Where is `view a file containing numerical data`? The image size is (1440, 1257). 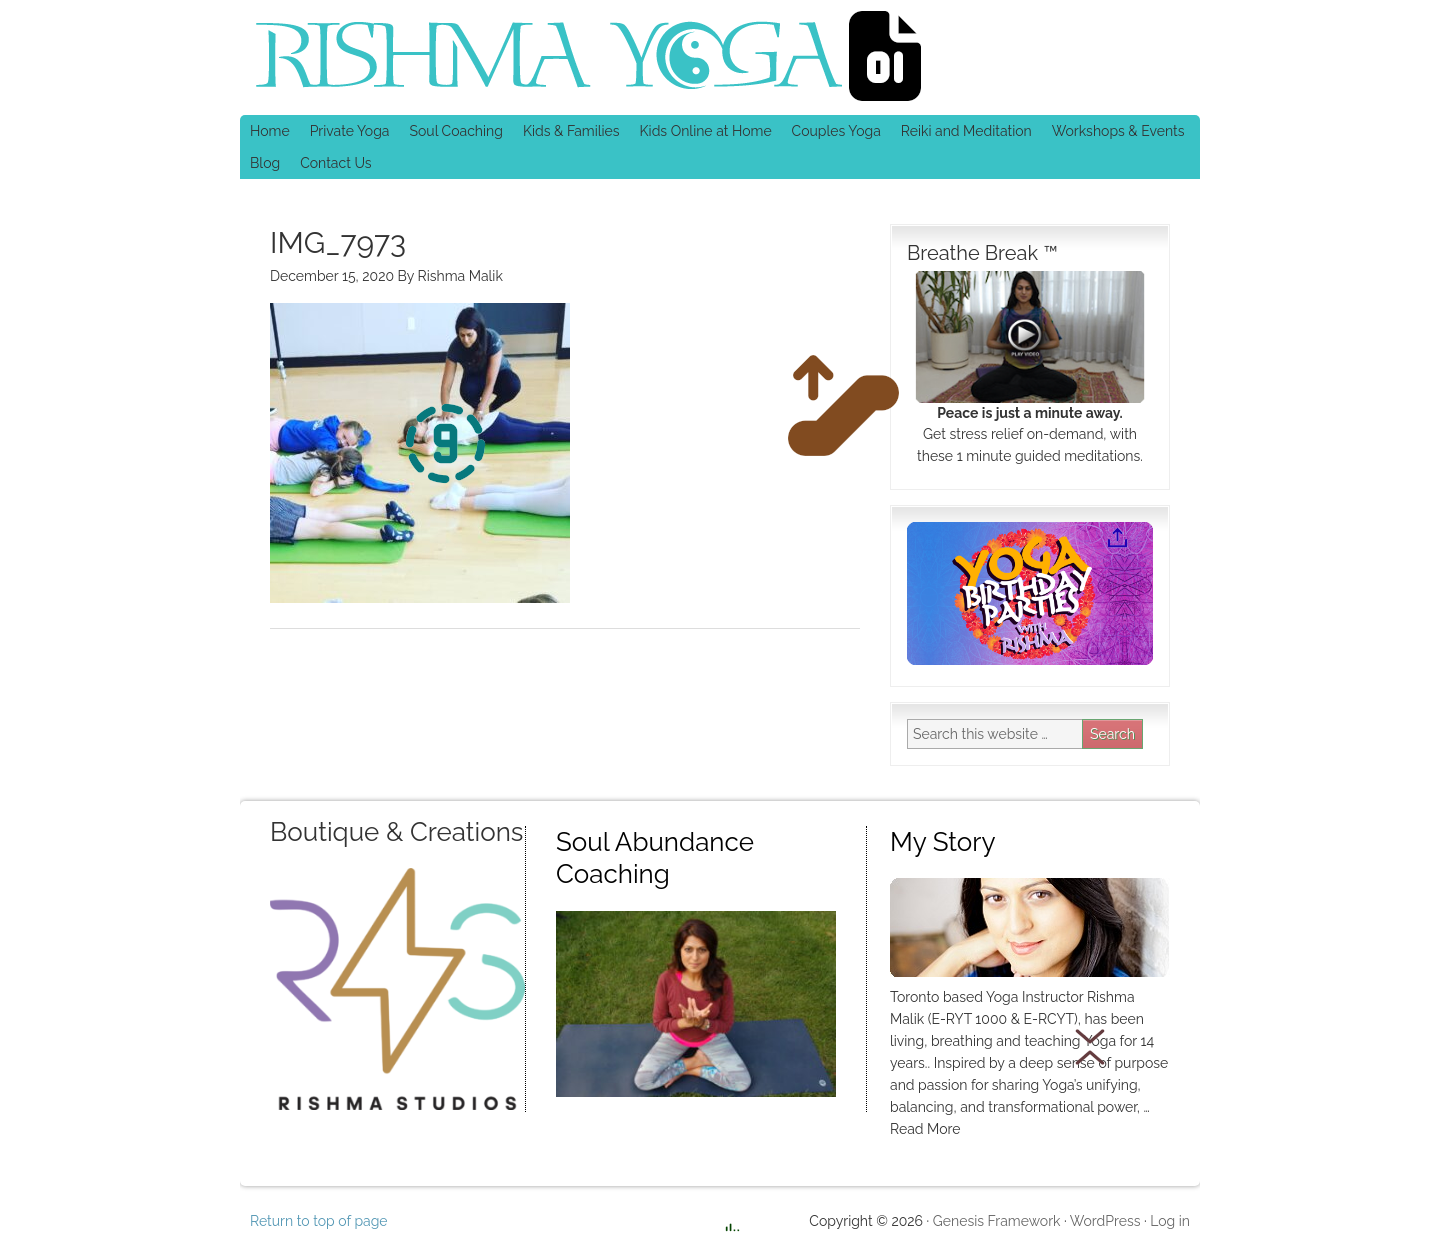
view a file containing numerical data is located at coordinates (885, 56).